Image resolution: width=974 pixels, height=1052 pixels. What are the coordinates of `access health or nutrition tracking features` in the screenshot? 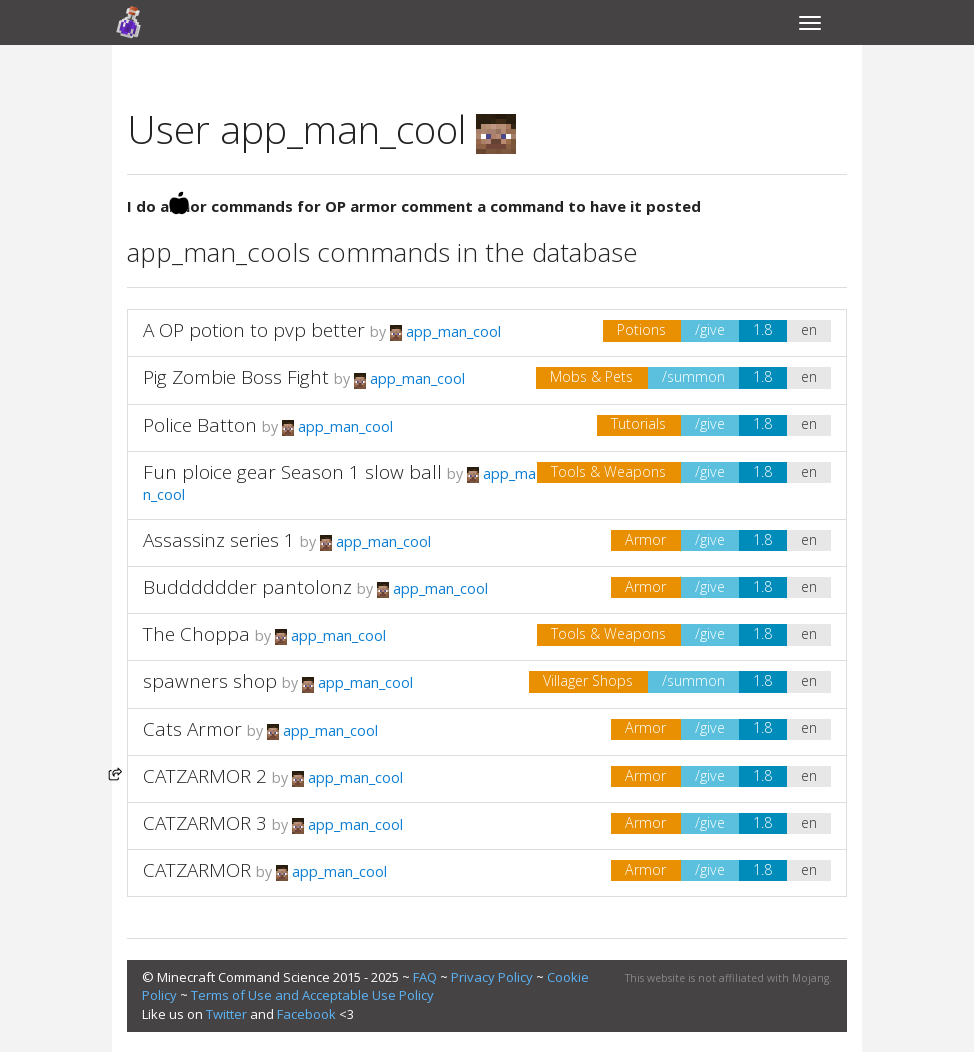 It's located at (179, 203).